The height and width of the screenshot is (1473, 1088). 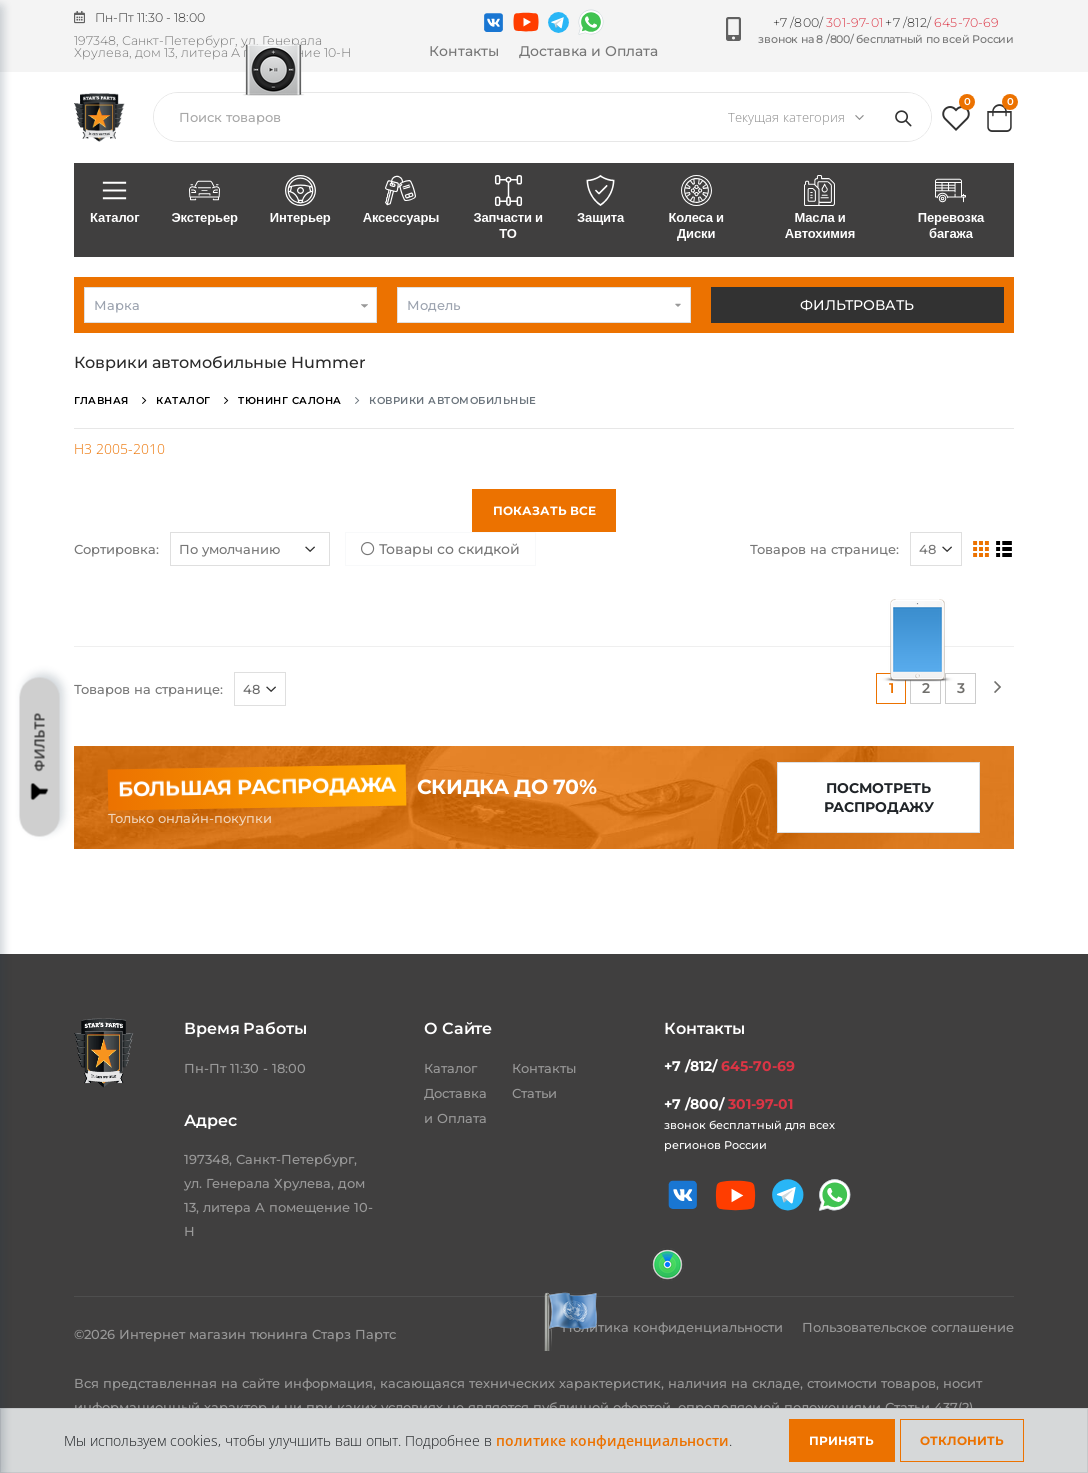 What do you see at coordinates (273, 69) in the screenshot?
I see `iPod shuffle device connected` at bounding box center [273, 69].